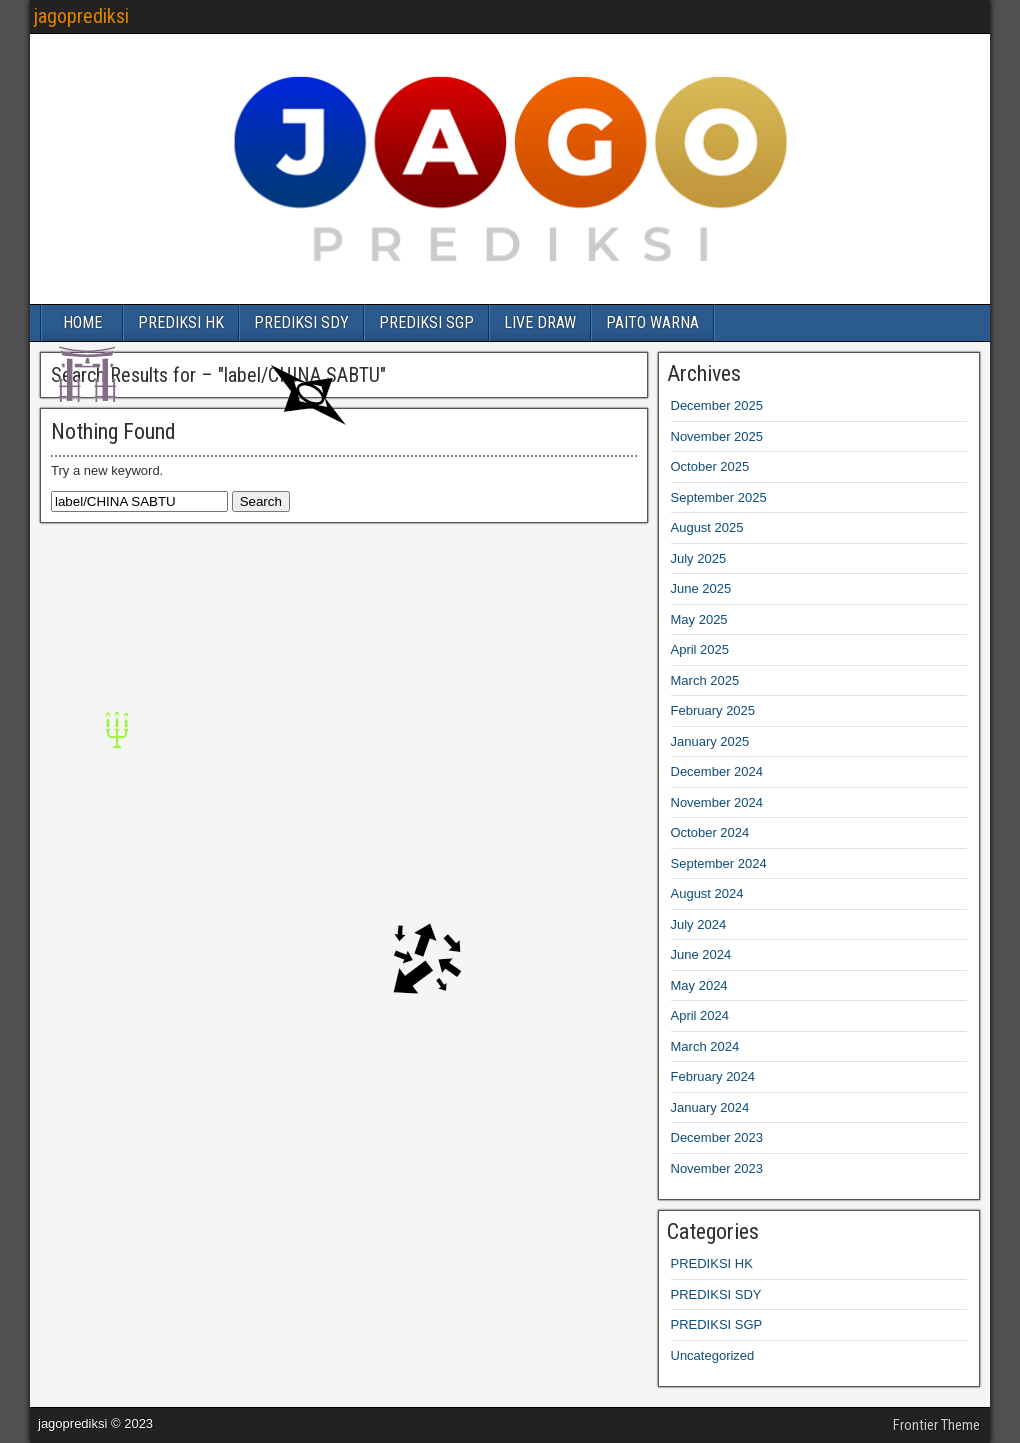 This screenshot has width=1020, height=1443. Describe the element at coordinates (427, 958) in the screenshot. I see `indicates confusion or multiple directions` at that location.